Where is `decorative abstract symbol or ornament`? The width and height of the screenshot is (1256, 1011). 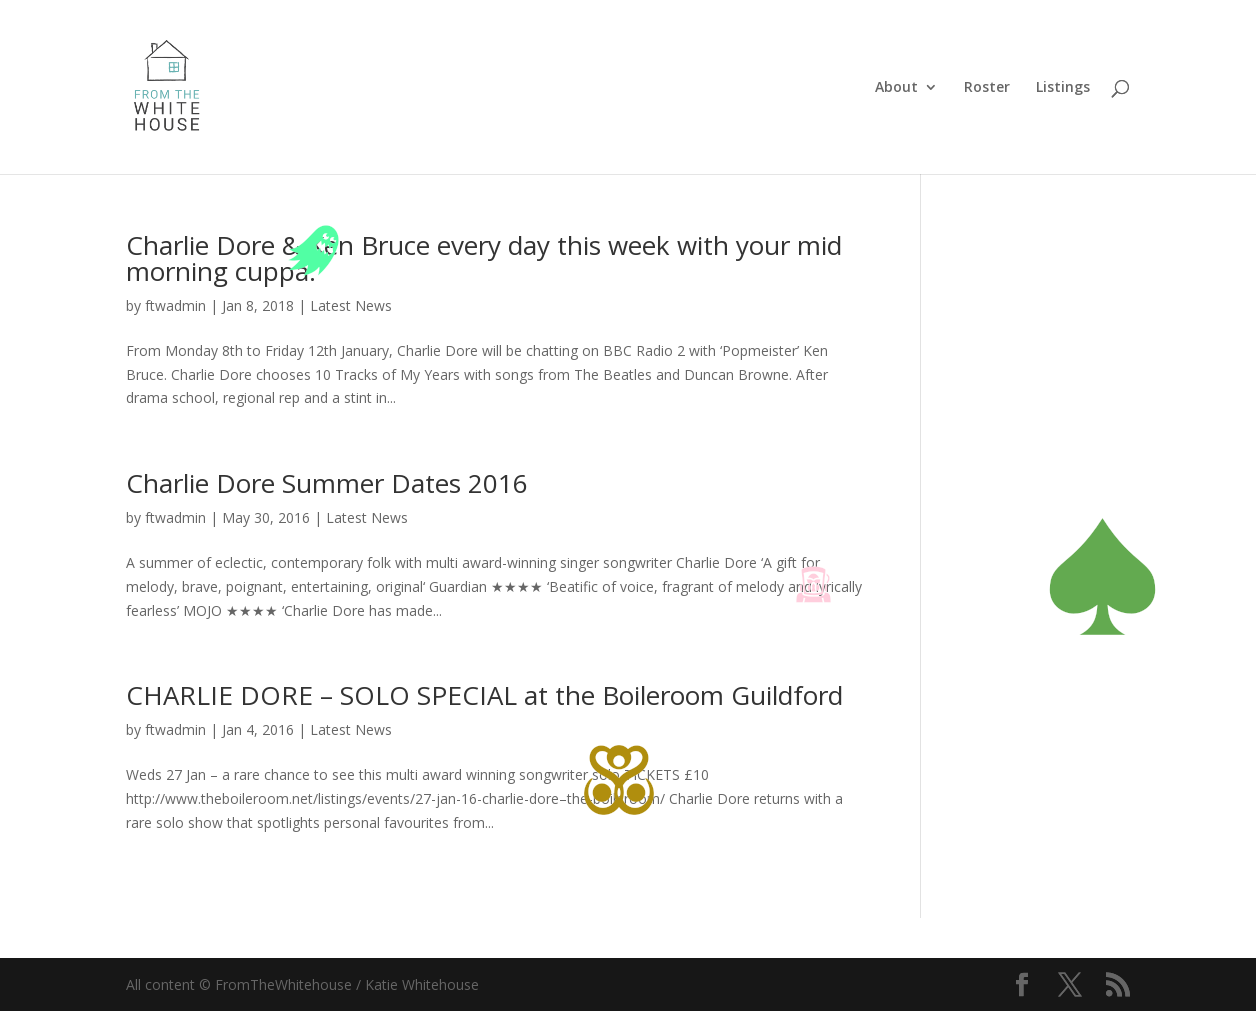
decorative abstract symbol or ornament is located at coordinates (619, 780).